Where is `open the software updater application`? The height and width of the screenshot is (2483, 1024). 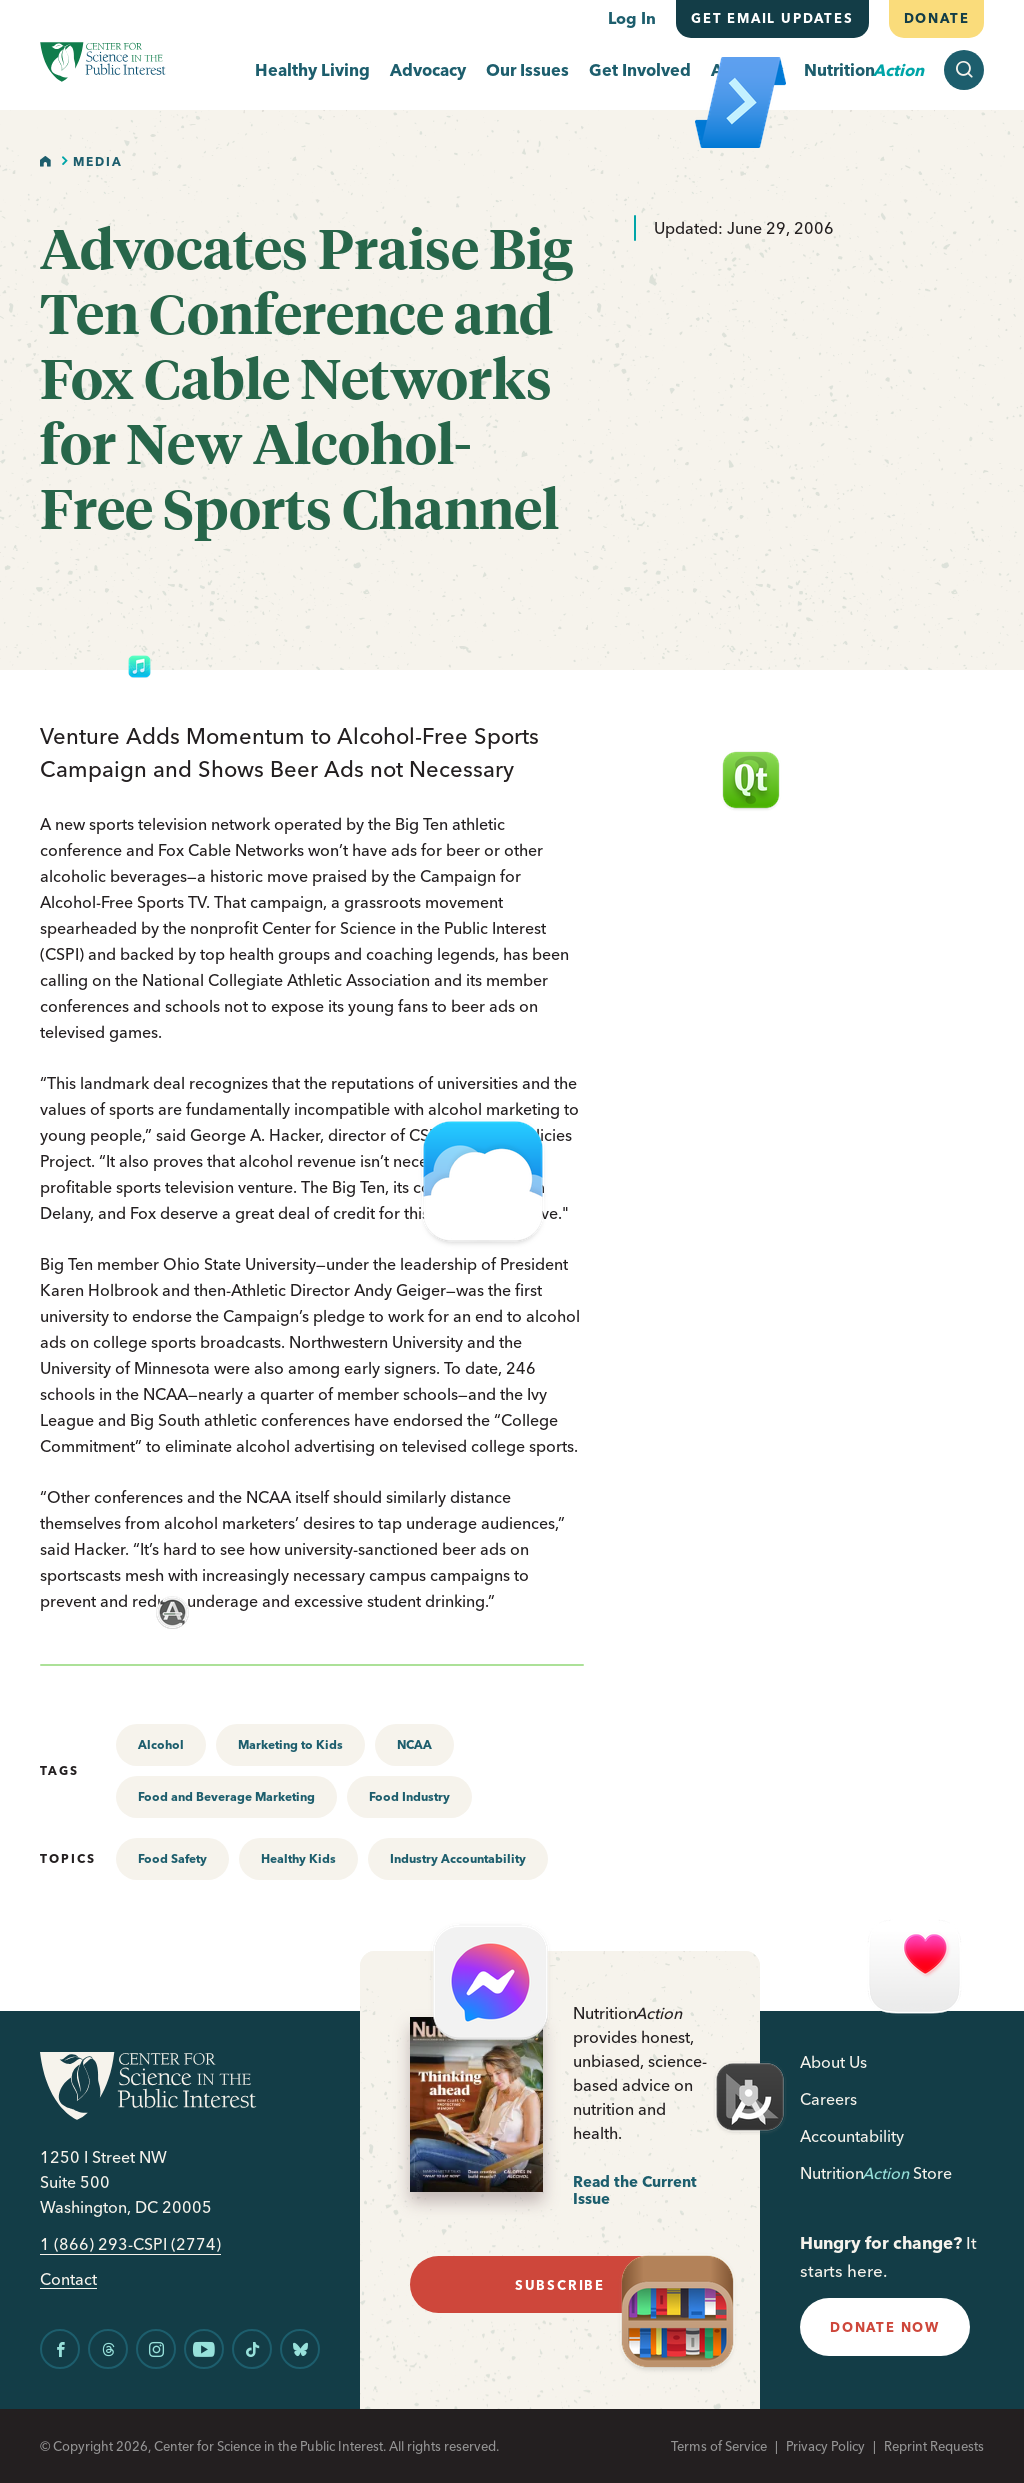
open the software updater application is located at coordinates (172, 1612).